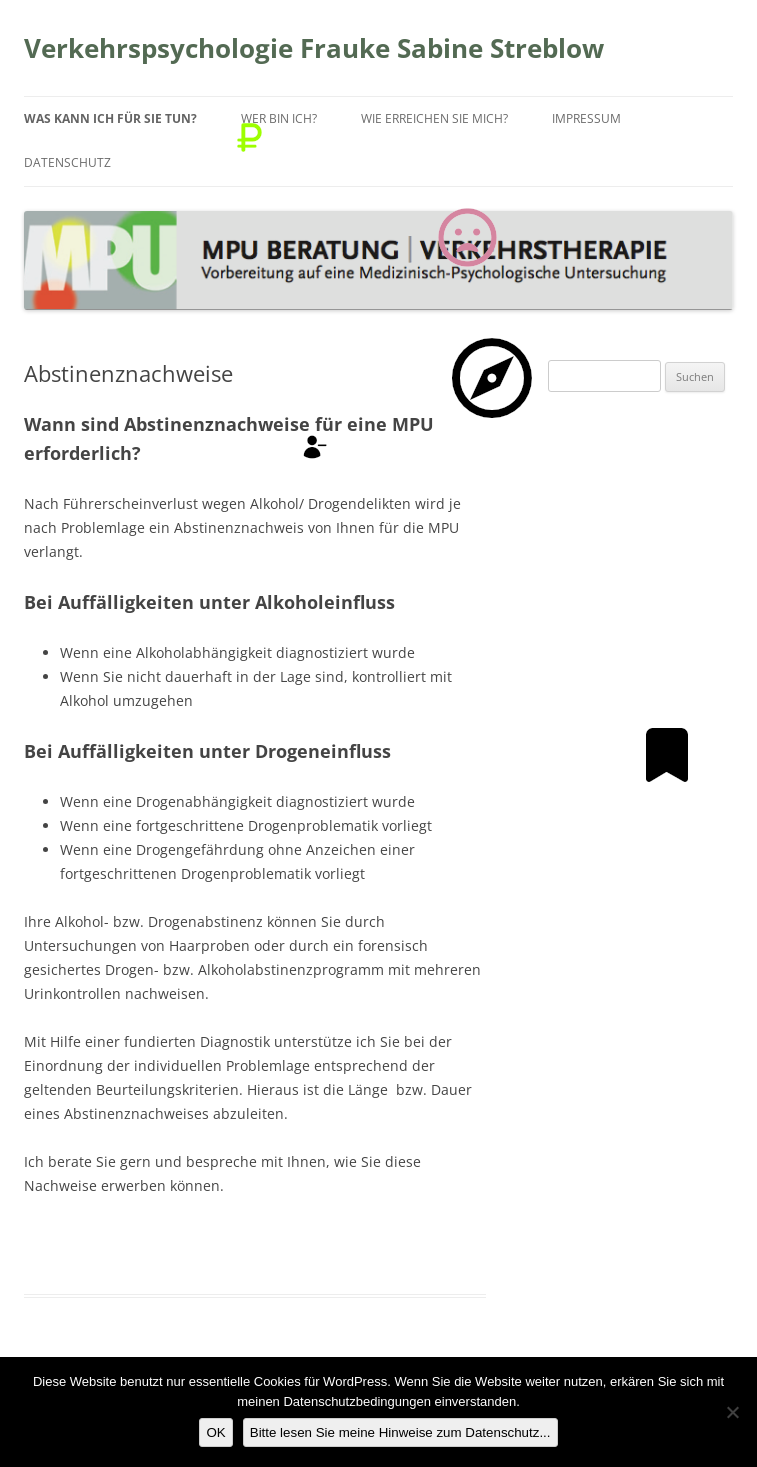 Image resolution: width=757 pixels, height=1467 pixels. What do you see at coordinates (667, 755) in the screenshot?
I see `save this item for later` at bounding box center [667, 755].